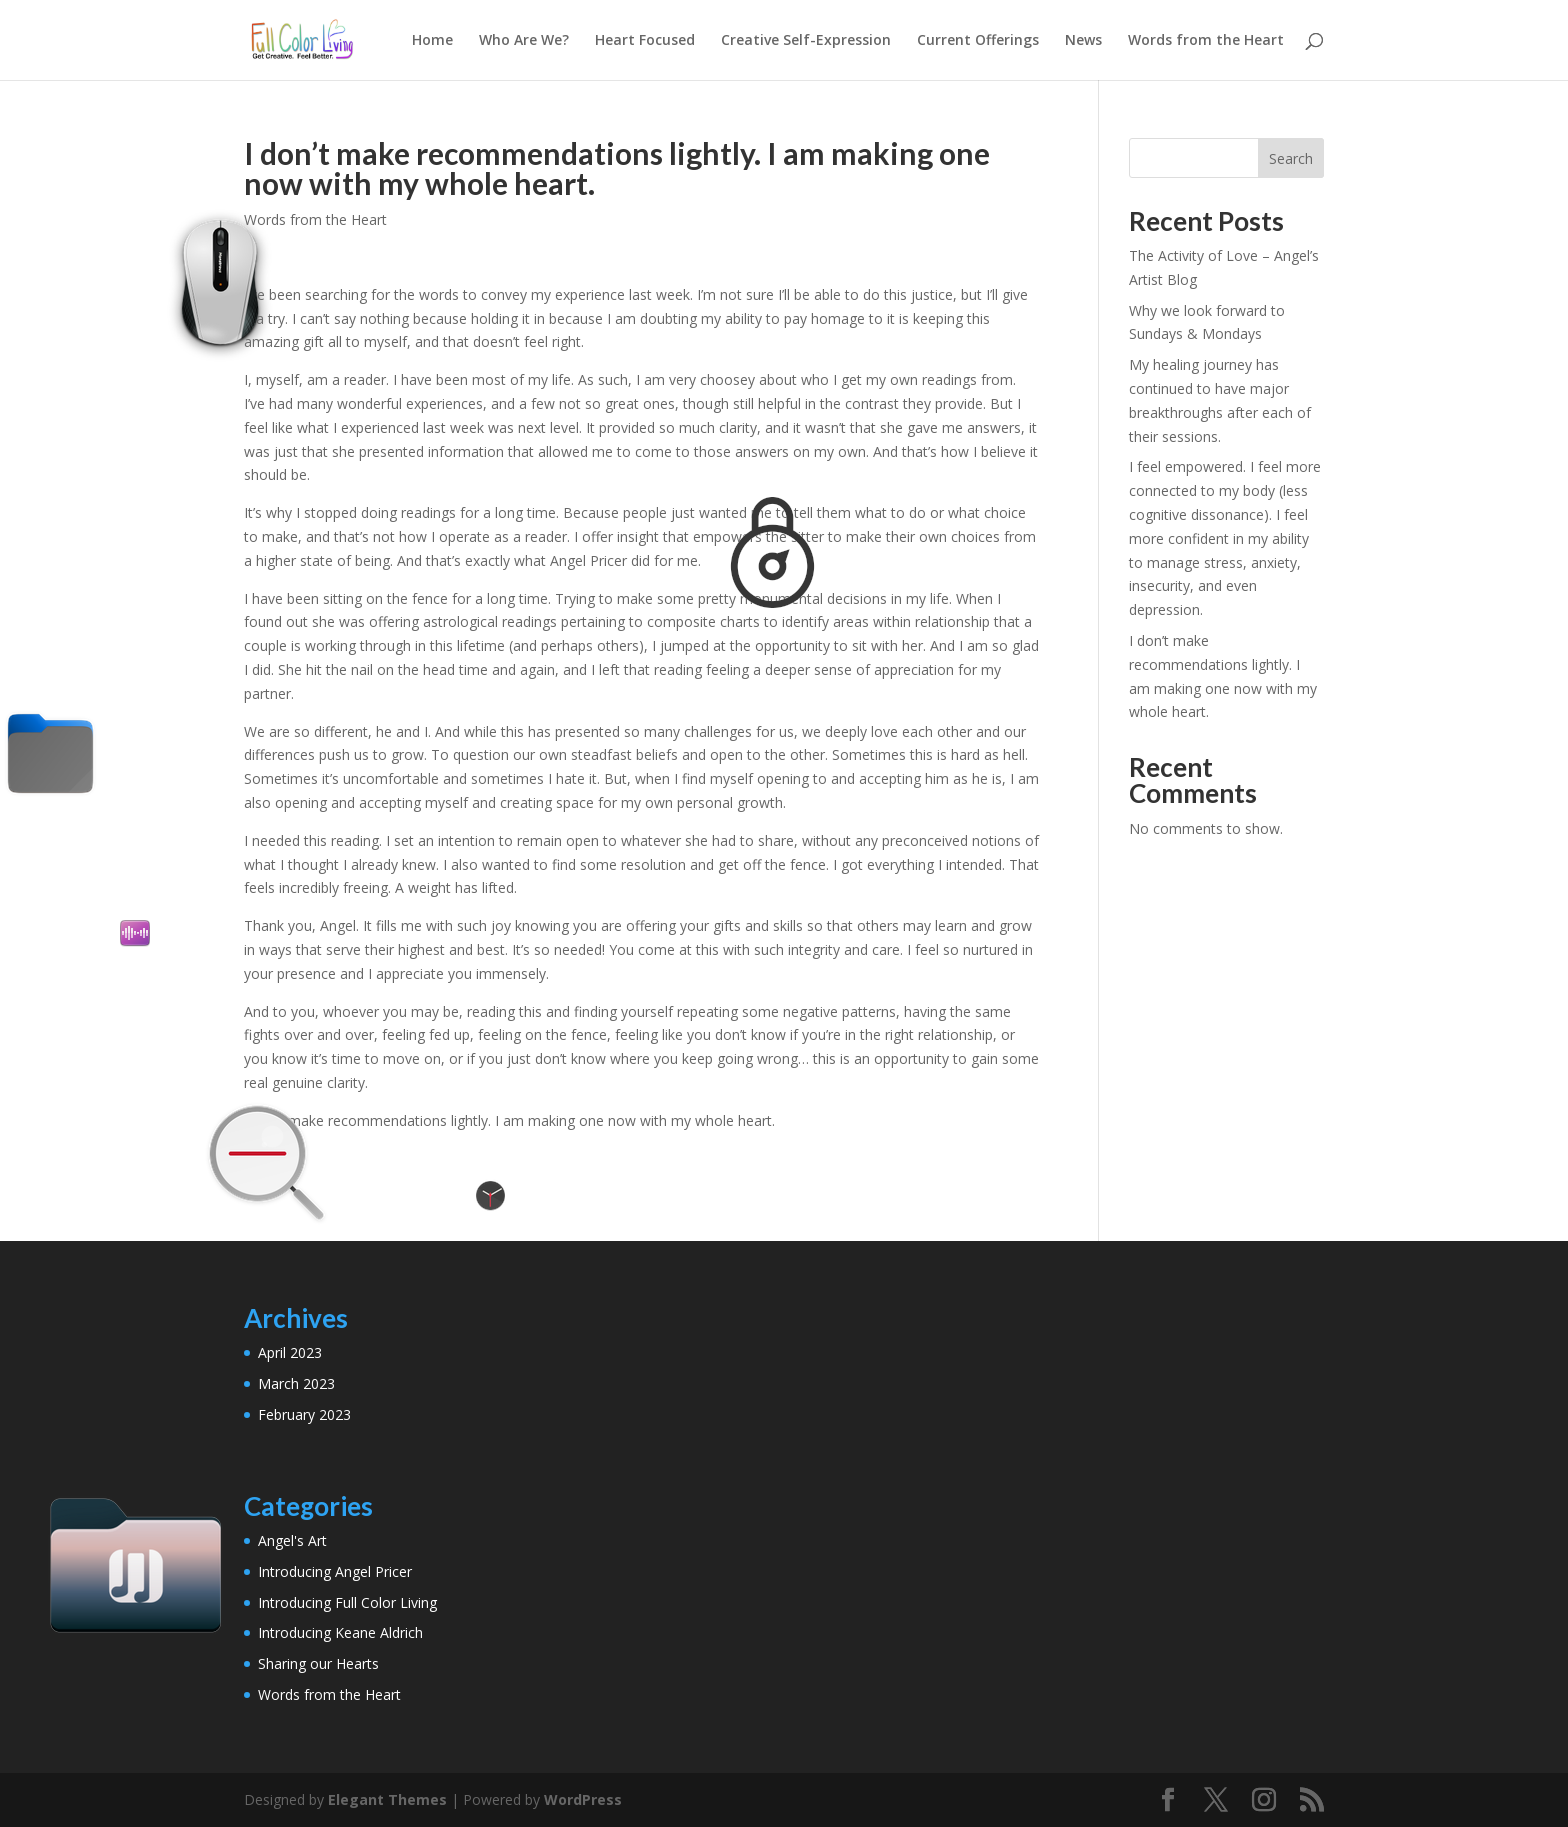 Image resolution: width=1568 pixels, height=1827 pixels. What do you see at coordinates (265, 1161) in the screenshot?
I see `zoom out to see more content` at bounding box center [265, 1161].